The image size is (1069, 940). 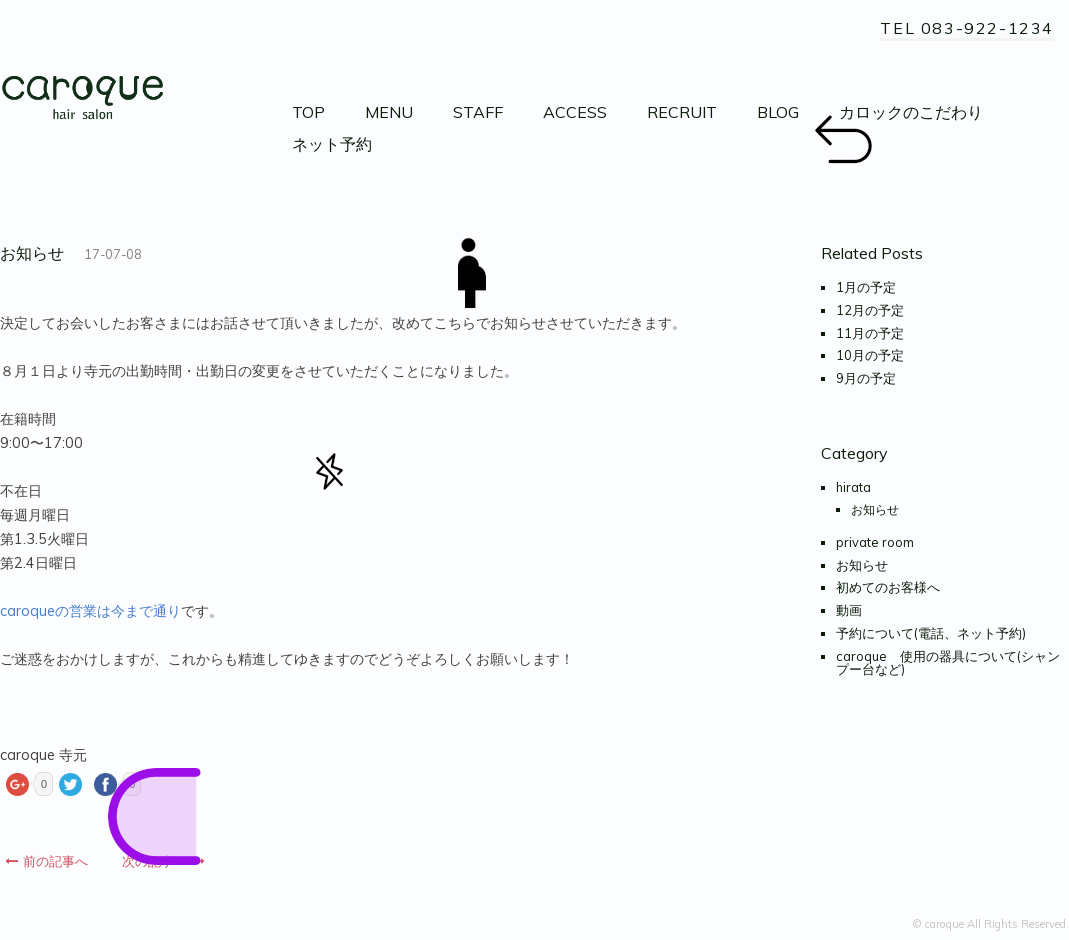 I want to click on disable flash or lightning mode, so click(x=329, y=471).